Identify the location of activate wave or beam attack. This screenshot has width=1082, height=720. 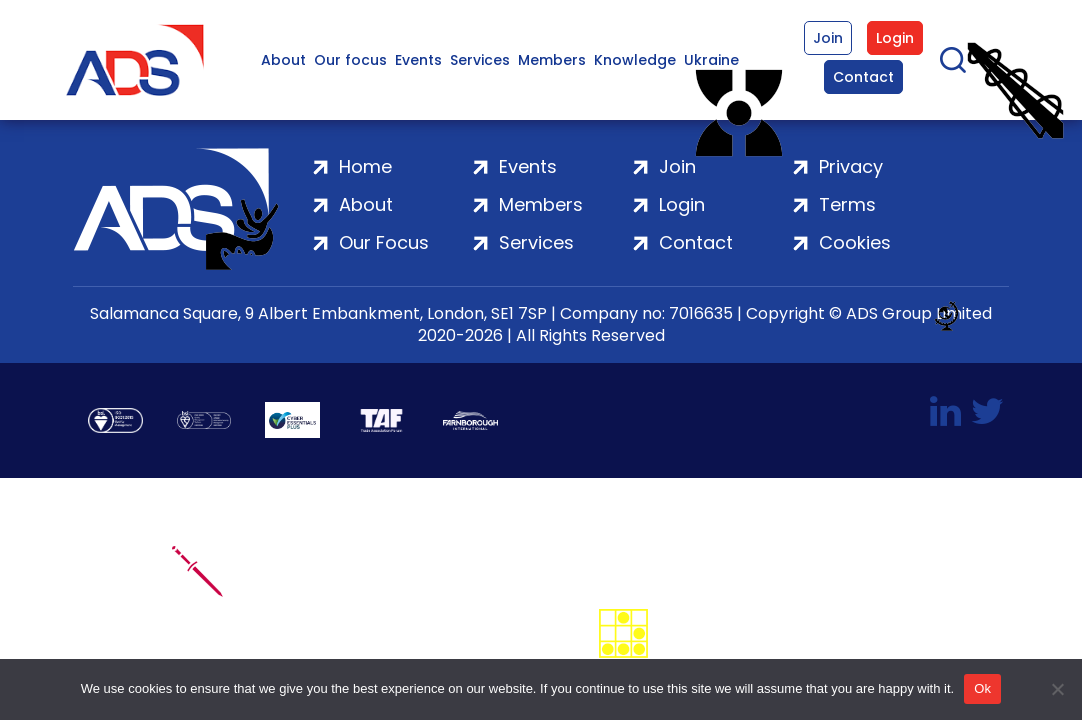
(1015, 90).